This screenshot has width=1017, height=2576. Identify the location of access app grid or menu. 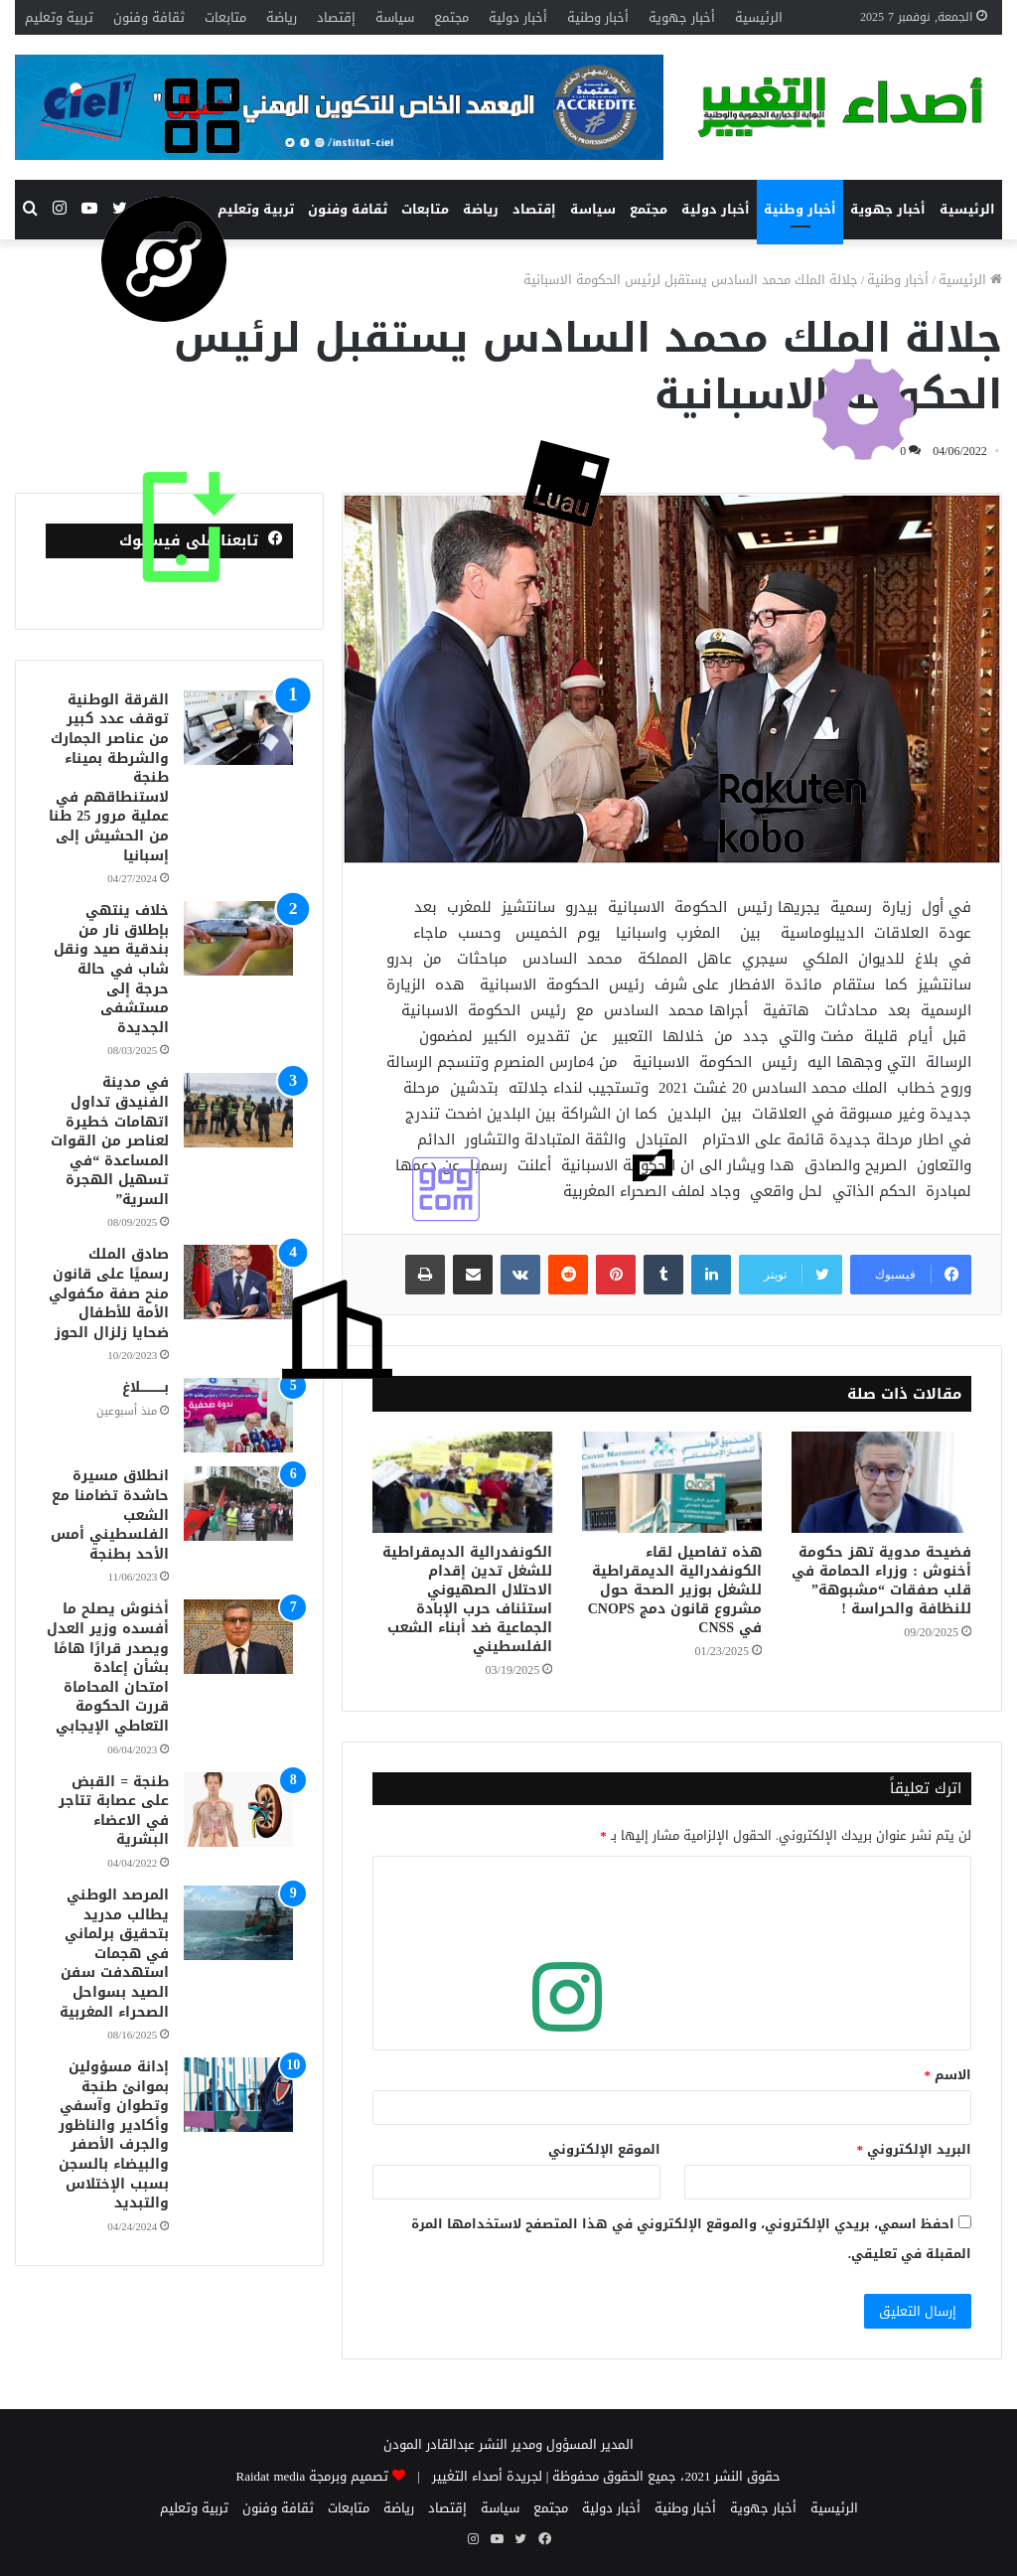
(202, 115).